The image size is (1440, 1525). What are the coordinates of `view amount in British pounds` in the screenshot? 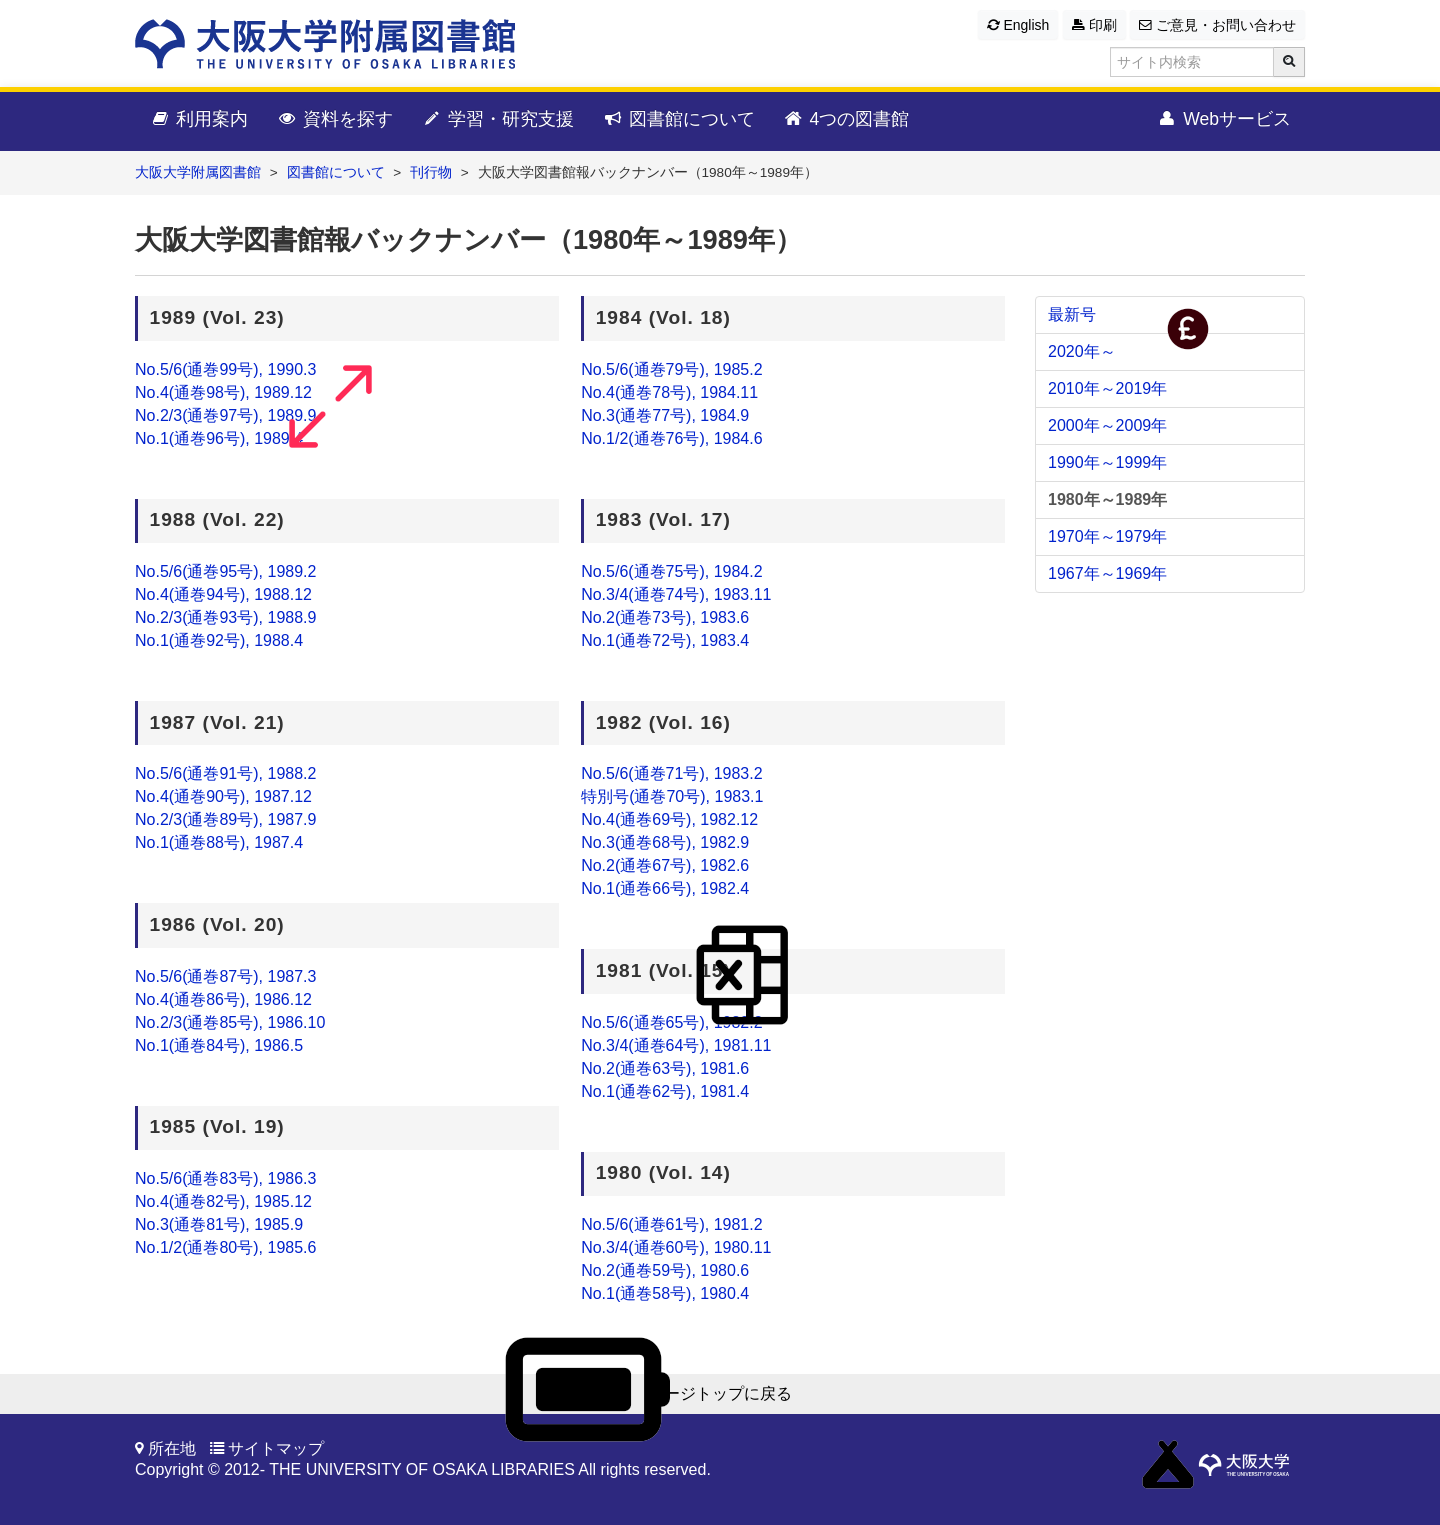 It's located at (1188, 329).